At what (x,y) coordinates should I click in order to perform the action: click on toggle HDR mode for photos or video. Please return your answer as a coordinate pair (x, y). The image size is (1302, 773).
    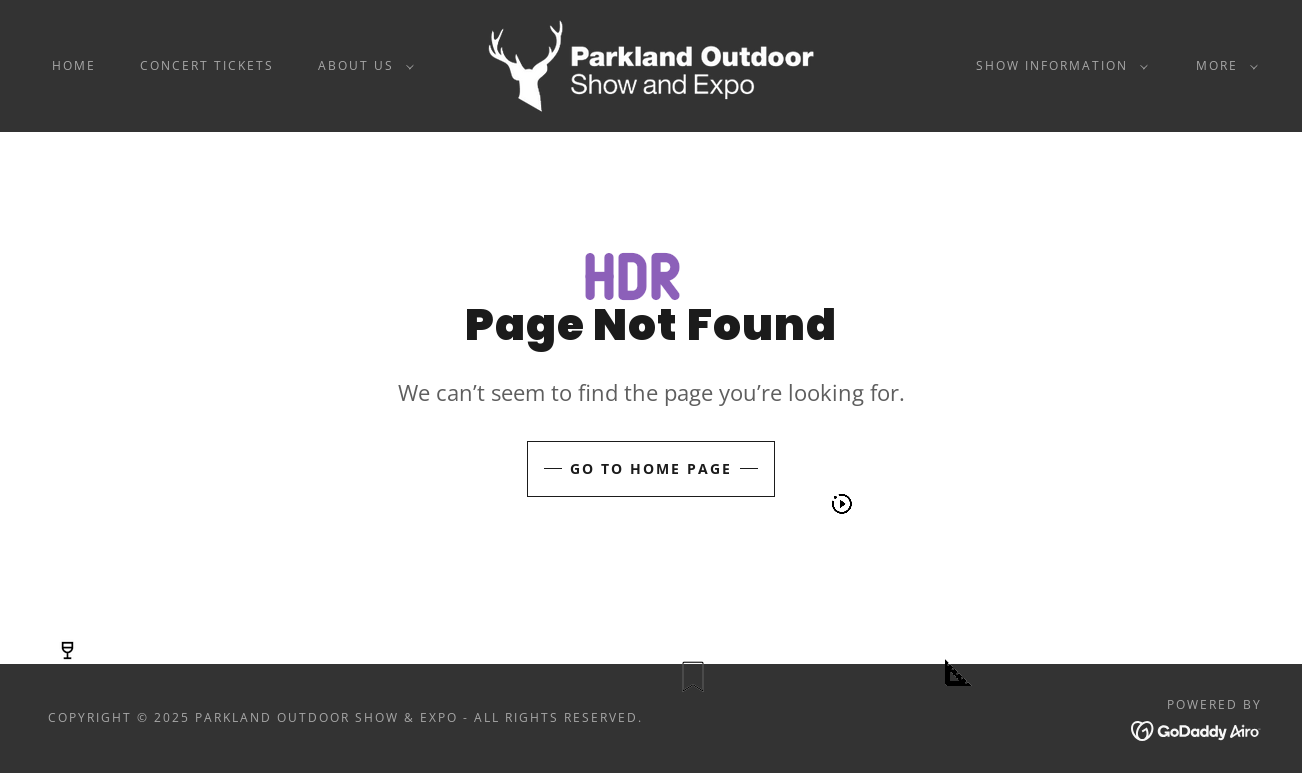
    Looking at the image, I should click on (632, 276).